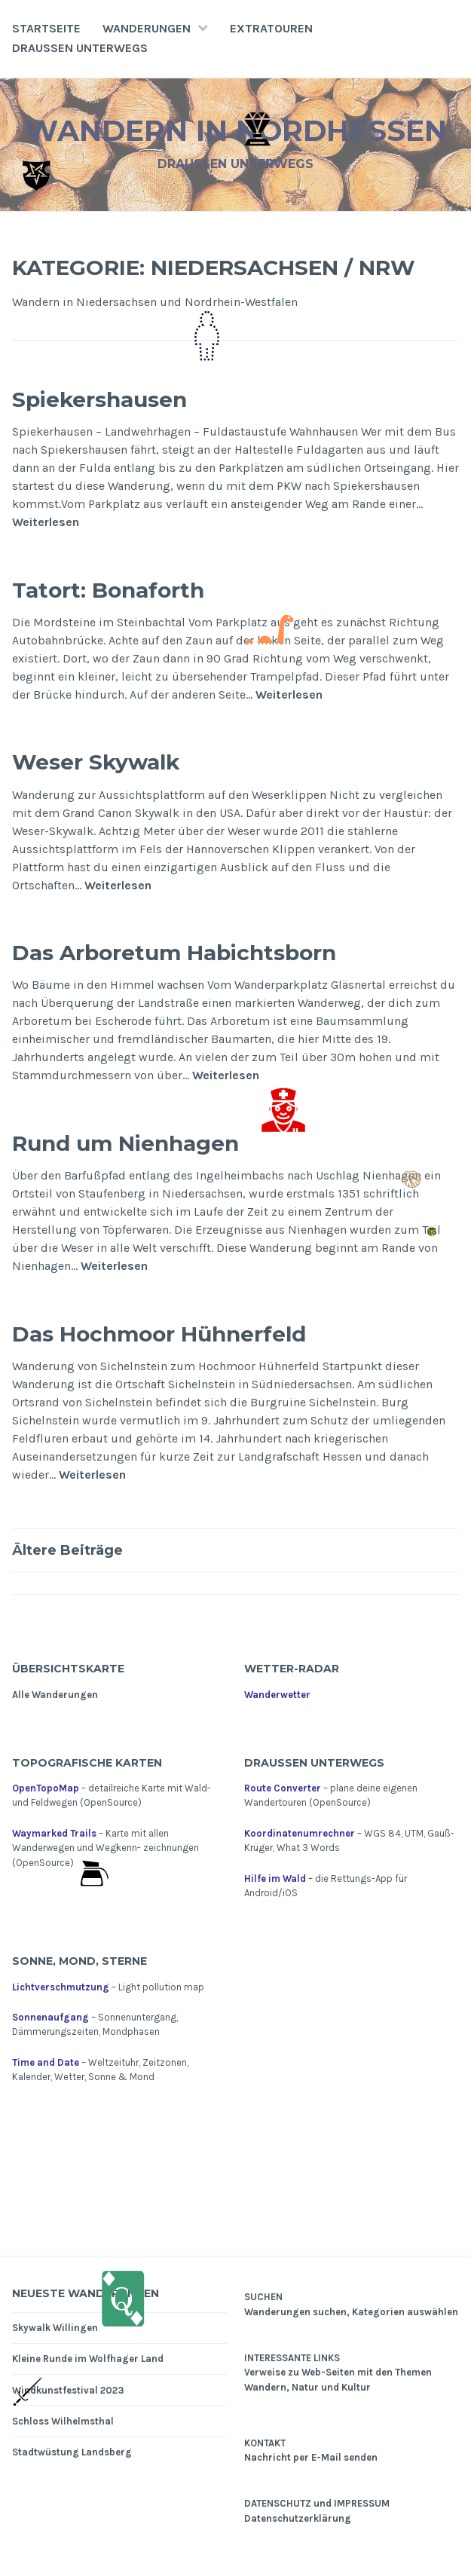 The width and height of the screenshot is (471, 2576). Describe the element at coordinates (28, 2391) in the screenshot. I see `equip a stiletto or dagger weapon` at that location.